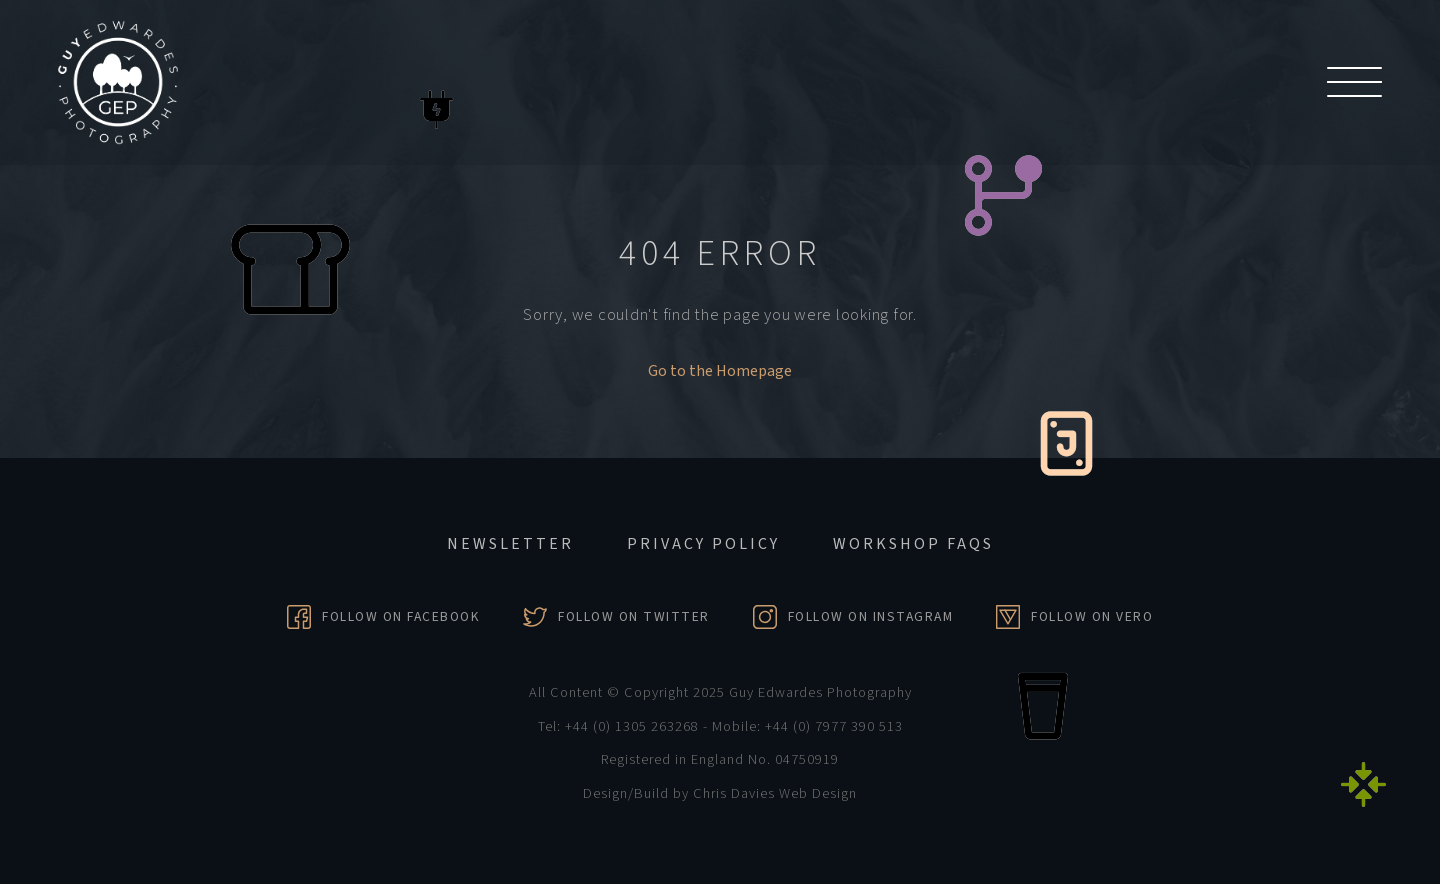 This screenshot has width=1440, height=884. What do you see at coordinates (1066, 443) in the screenshot?
I see `jack playing card in a card game app` at bounding box center [1066, 443].